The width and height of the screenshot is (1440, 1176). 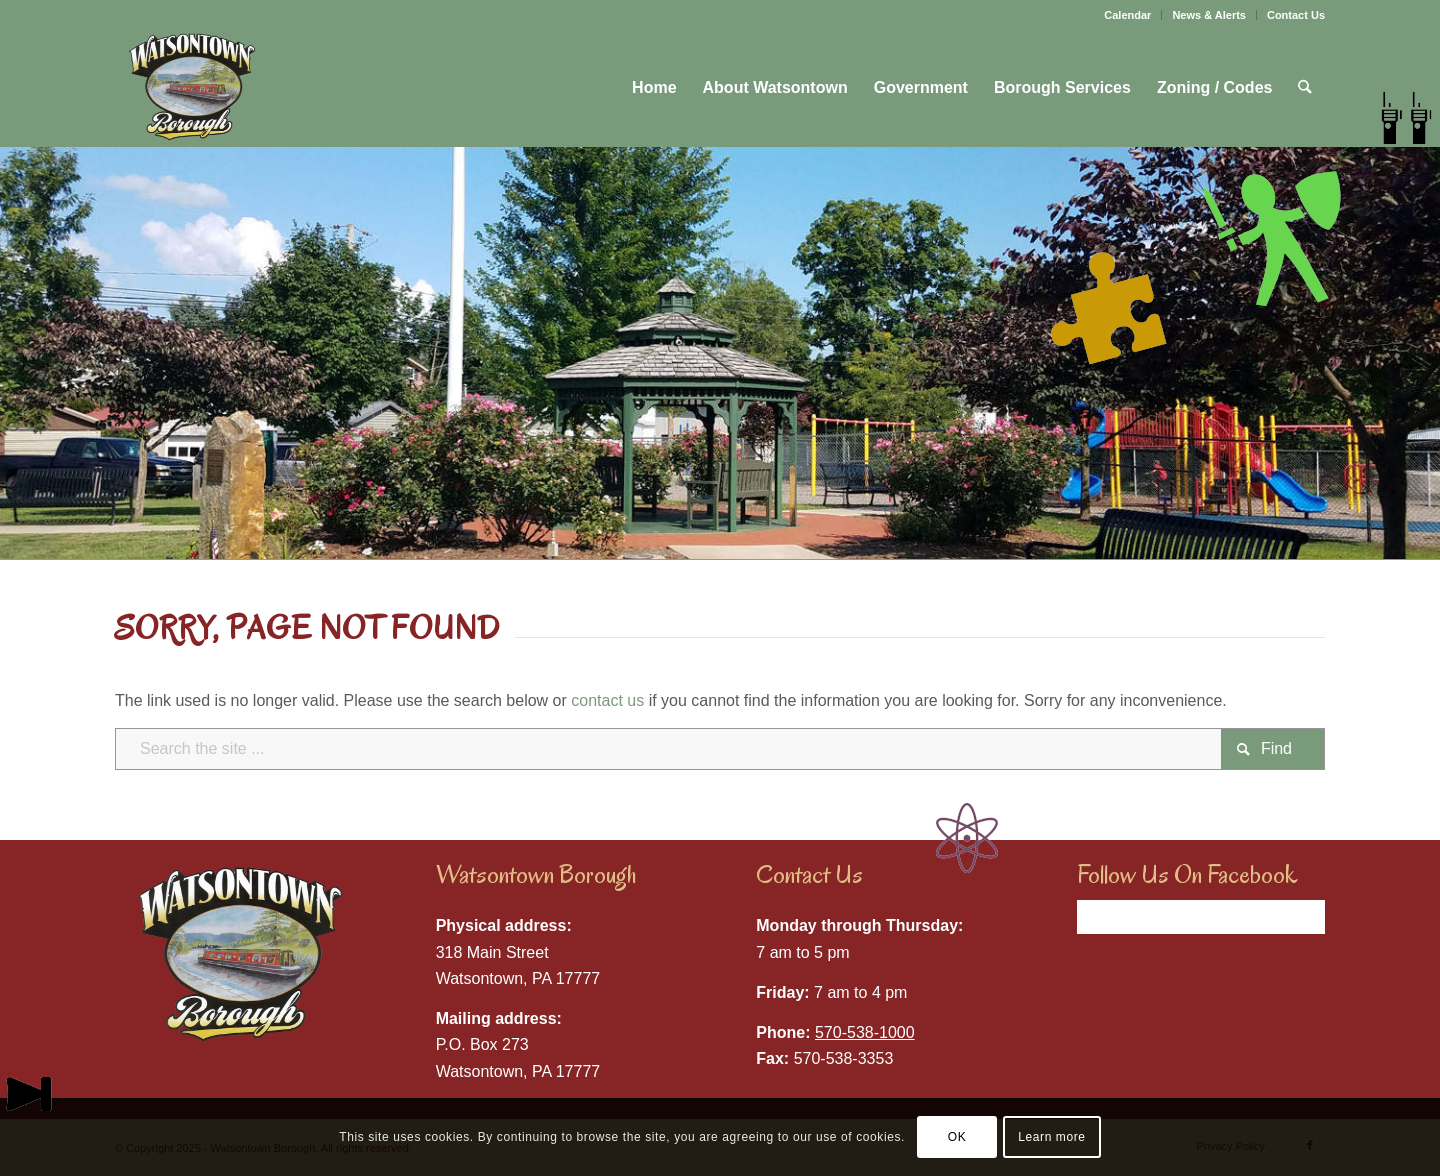 I want to click on access plugins or extensions, so click(x=1108, y=308).